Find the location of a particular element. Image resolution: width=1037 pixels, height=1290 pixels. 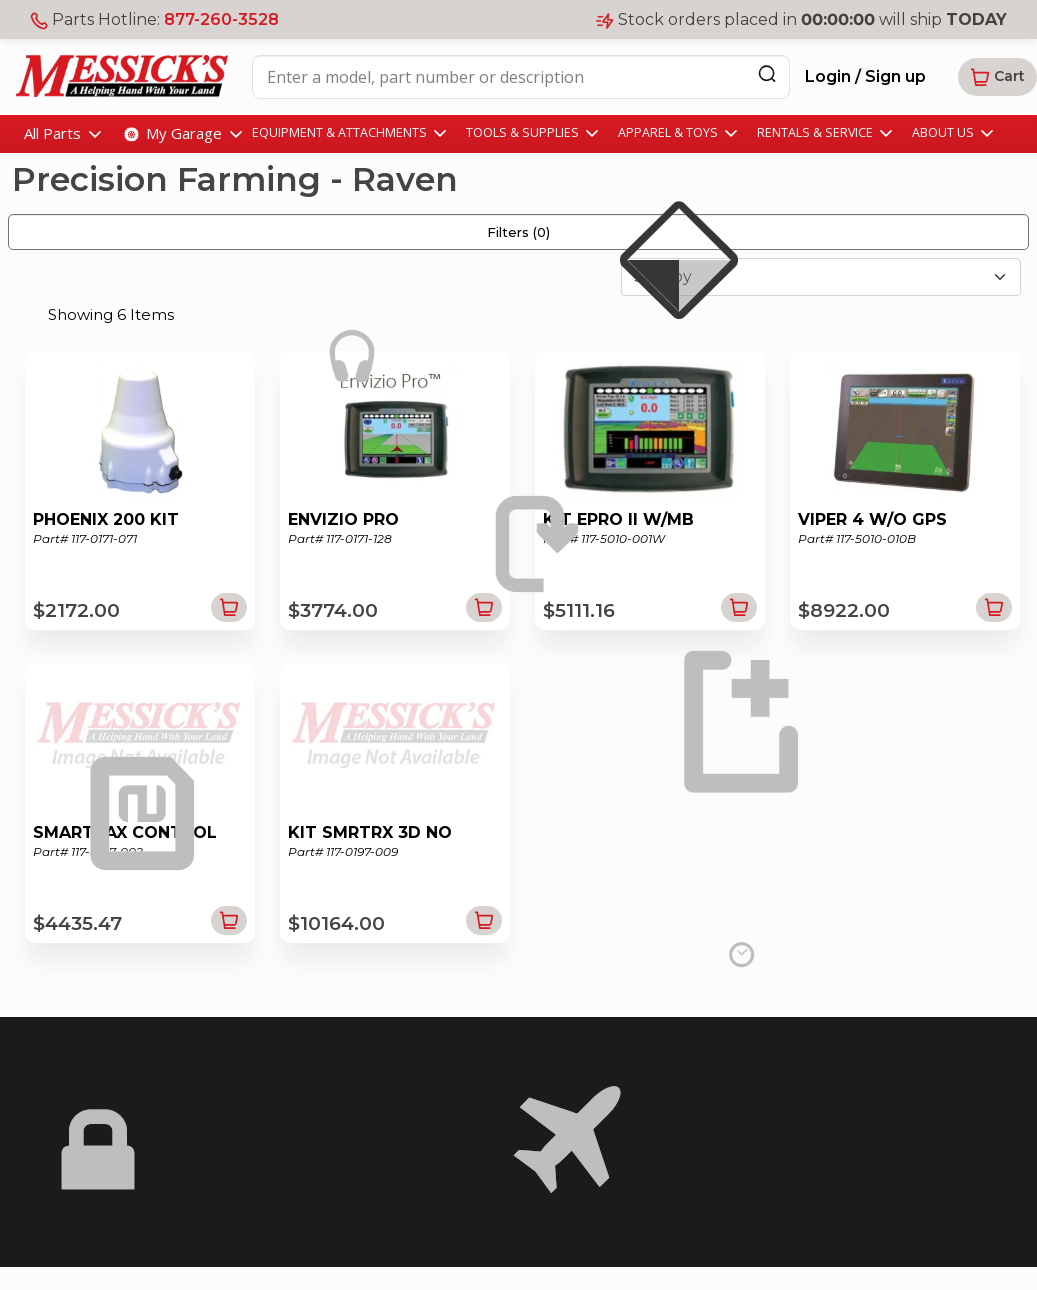

indicates airplane mode is enabled is located at coordinates (567, 1140).